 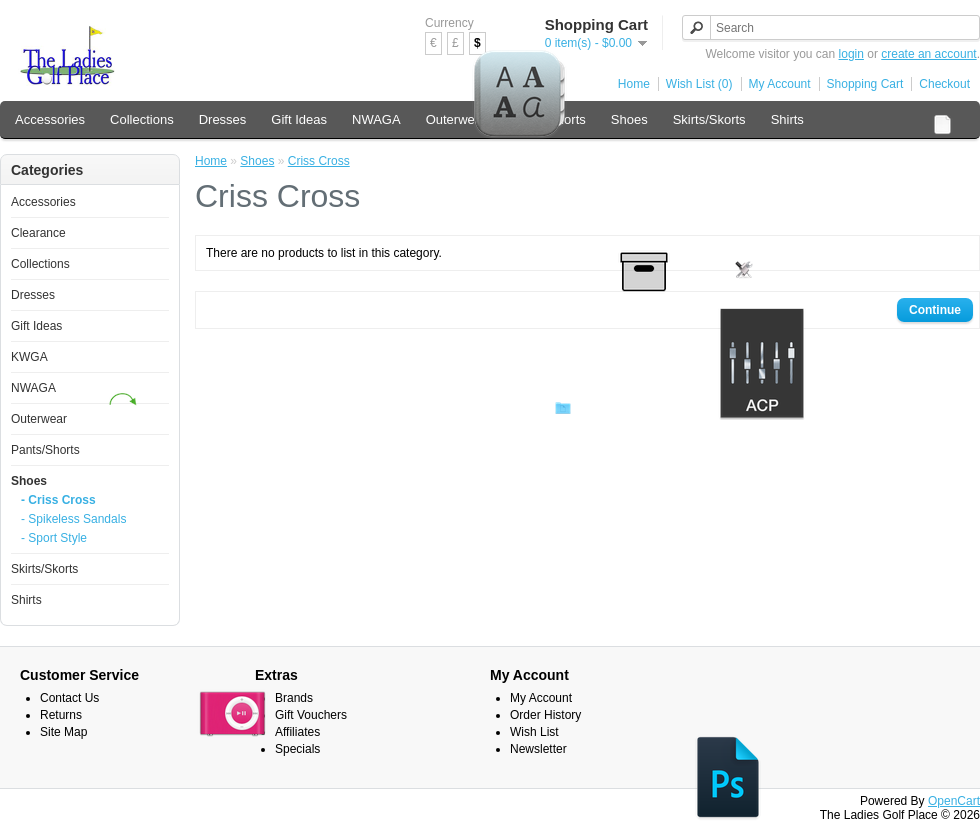 I want to click on open audio control panel settings, so click(x=762, y=366).